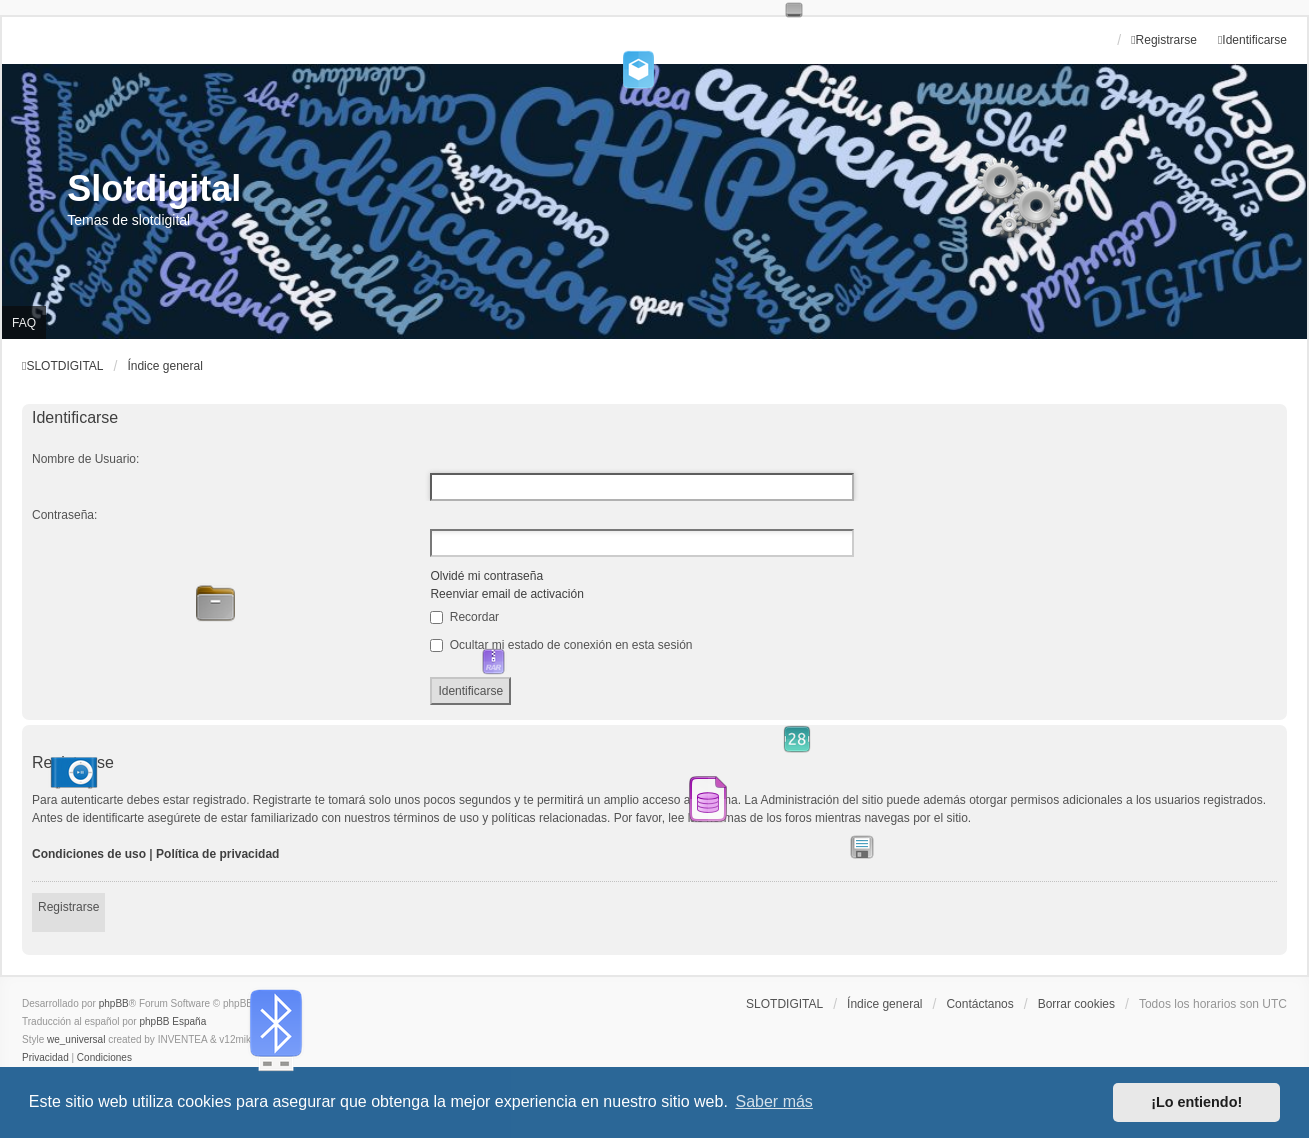  I want to click on libreoffice base database template file, so click(708, 799).